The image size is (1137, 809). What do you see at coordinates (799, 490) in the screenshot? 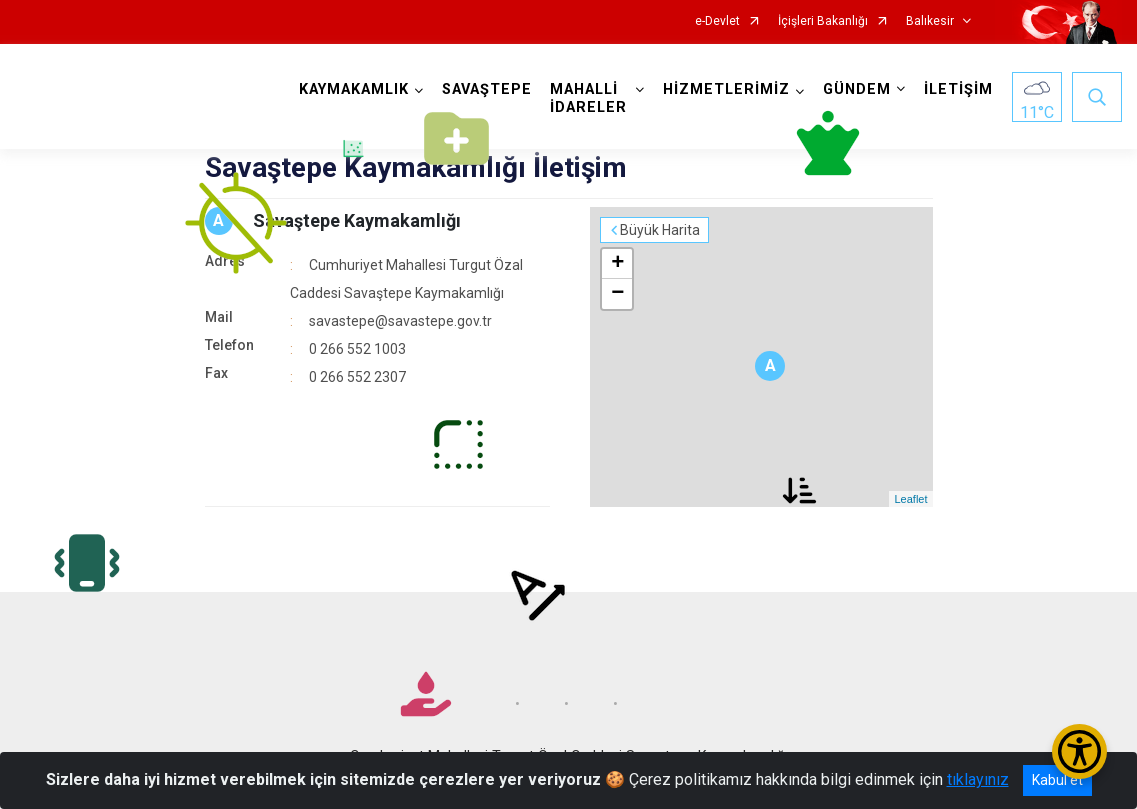
I see `sort items in descending order` at bounding box center [799, 490].